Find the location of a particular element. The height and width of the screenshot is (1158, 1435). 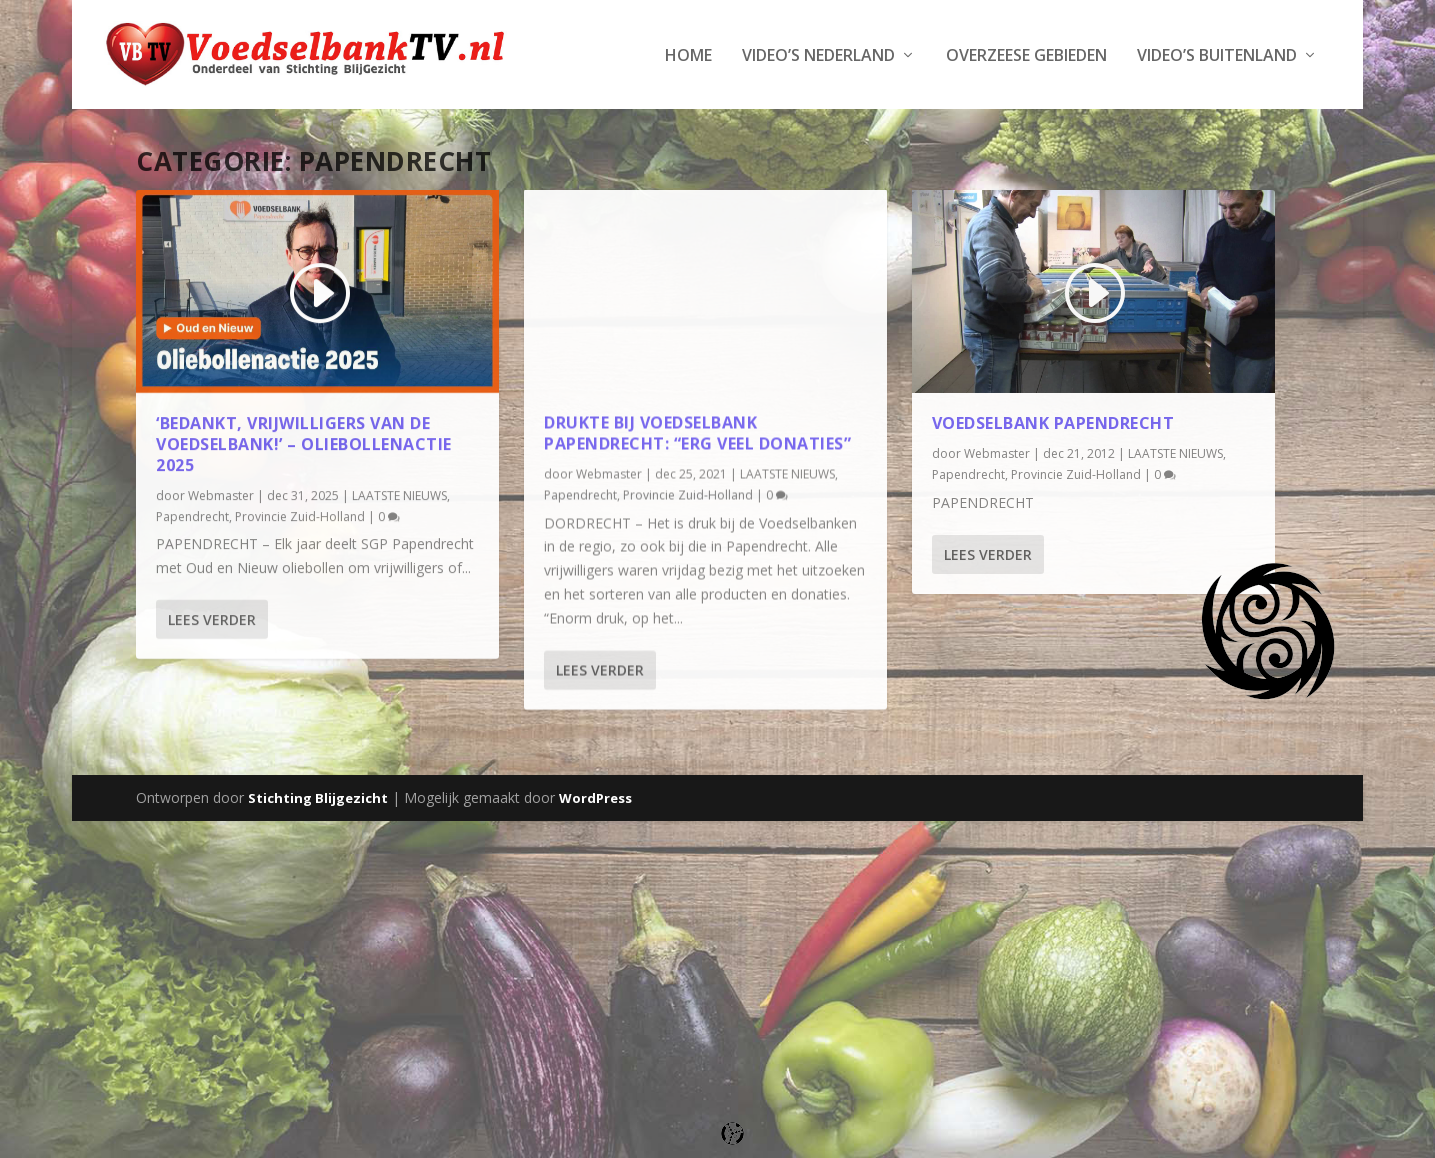

activate typhoon or wind-based ability is located at coordinates (1269, 630).